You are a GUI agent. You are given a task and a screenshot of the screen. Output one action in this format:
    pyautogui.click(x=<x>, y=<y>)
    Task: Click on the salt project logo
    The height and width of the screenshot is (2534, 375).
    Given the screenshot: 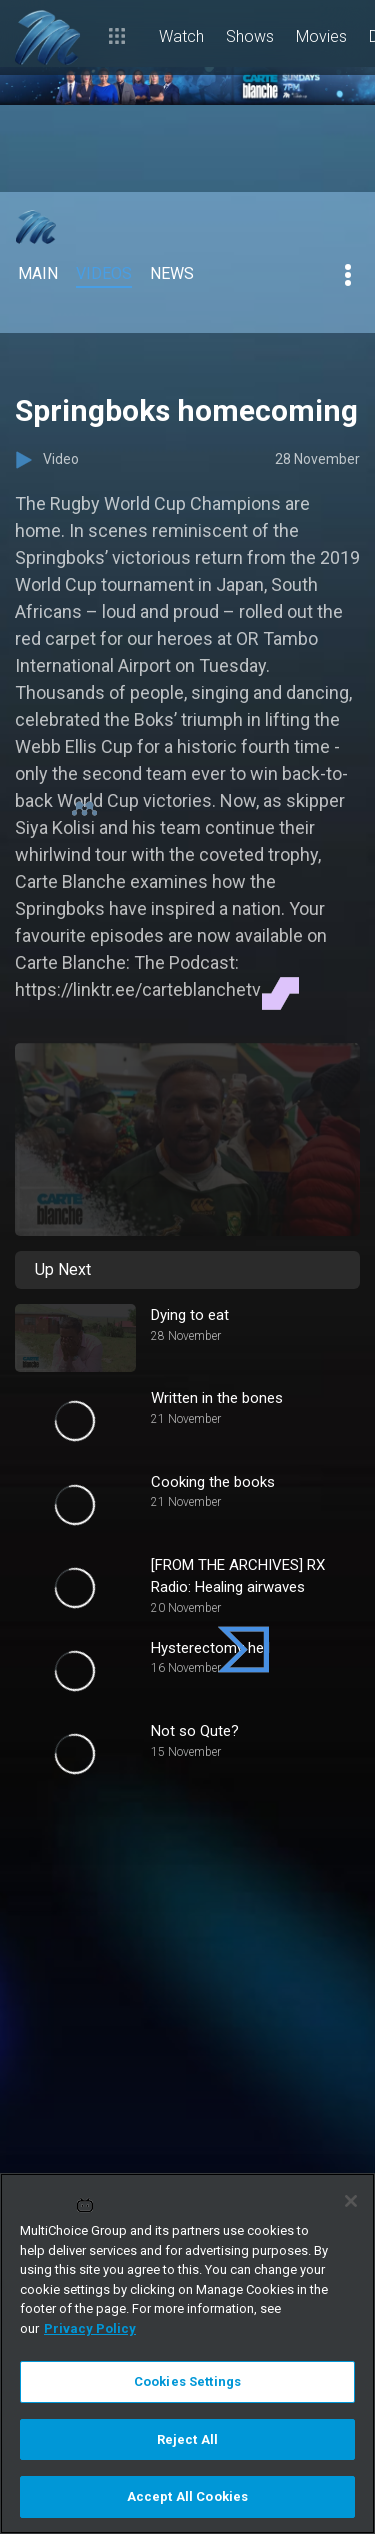 What is the action you would take?
    pyautogui.click(x=280, y=993)
    